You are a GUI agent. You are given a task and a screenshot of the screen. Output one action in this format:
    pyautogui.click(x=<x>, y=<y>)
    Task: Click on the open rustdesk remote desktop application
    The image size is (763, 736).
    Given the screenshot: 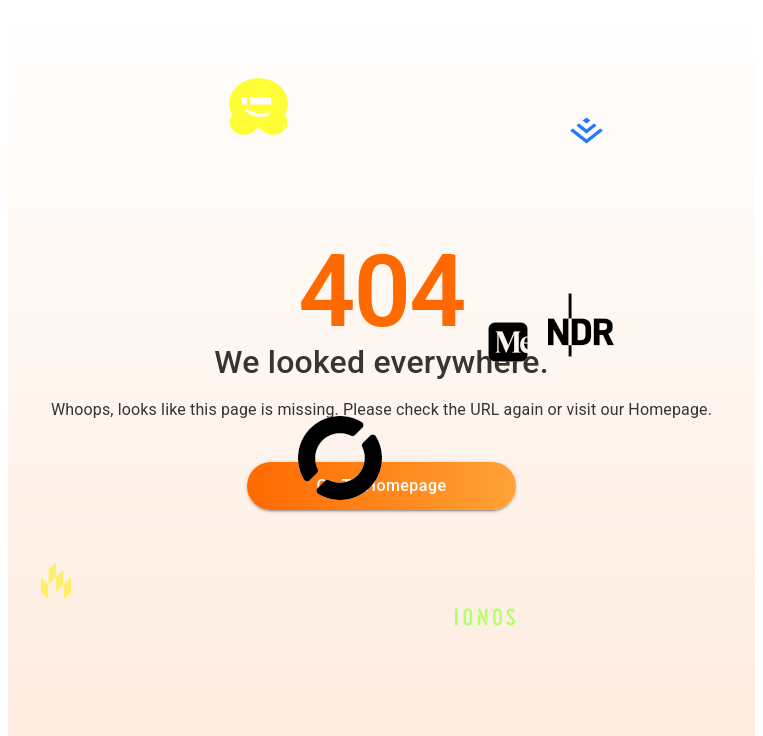 What is the action you would take?
    pyautogui.click(x=340, y=458)
    